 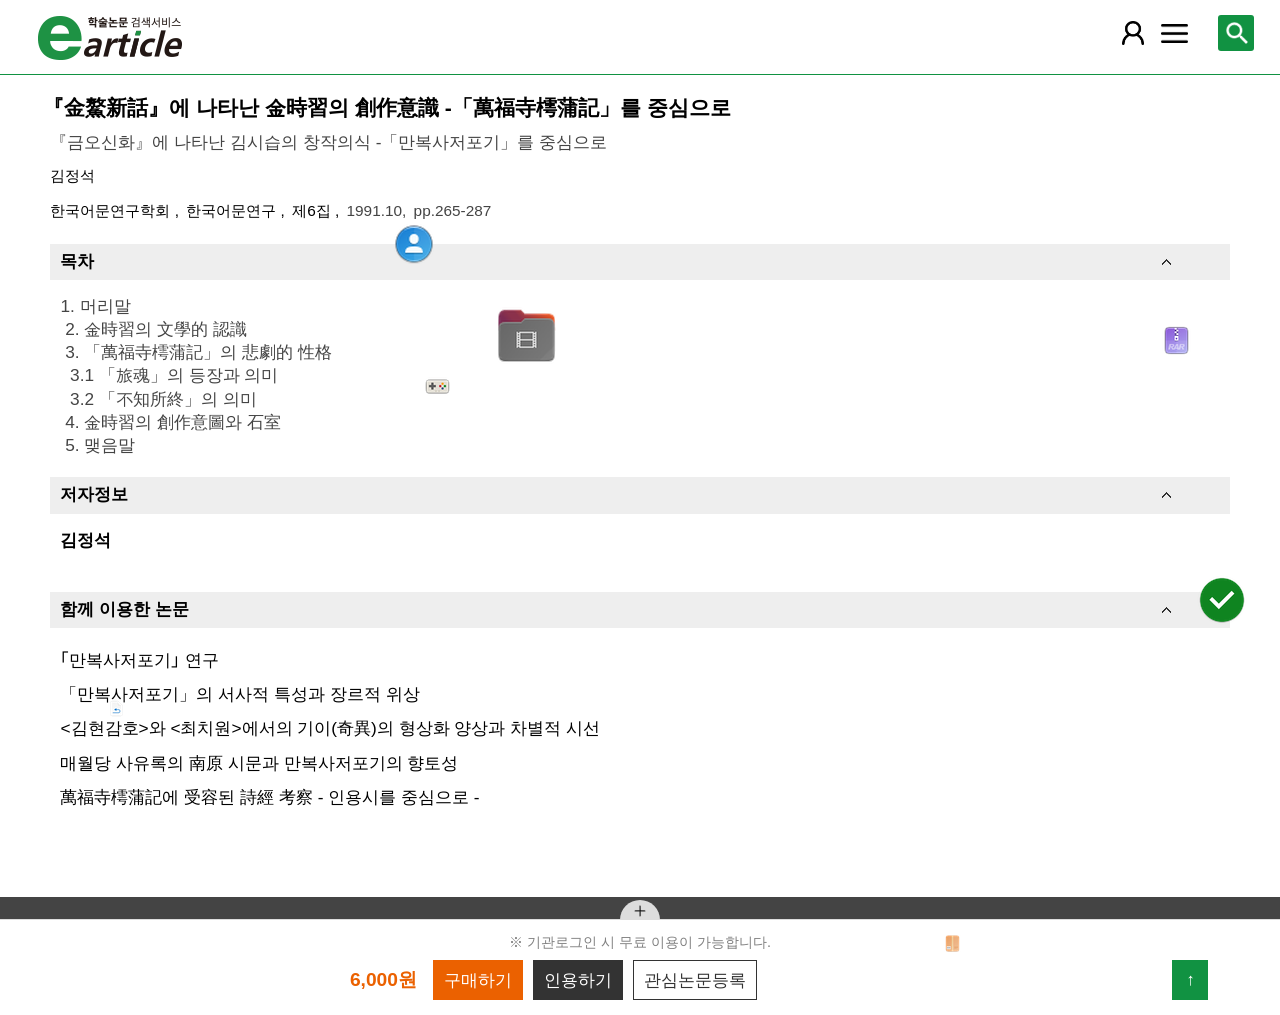 I want to click on open your videos folder, so click(x=526, y=335).